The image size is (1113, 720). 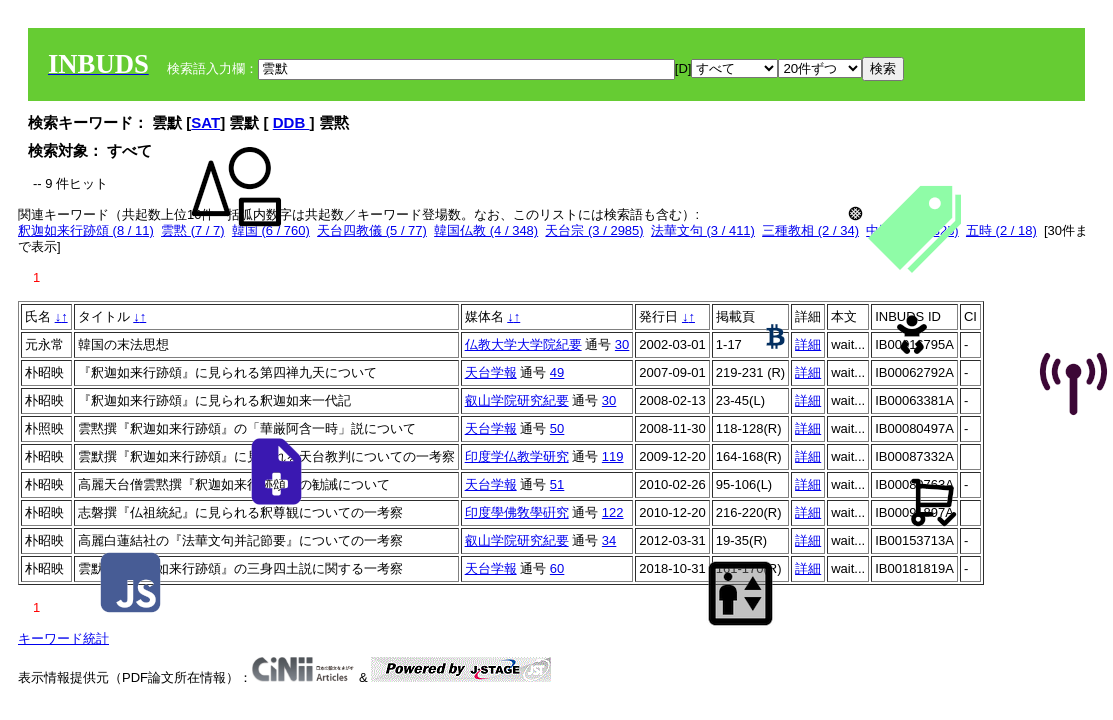 I want to click on access medical records or health documents, so click(x=276, y=471).